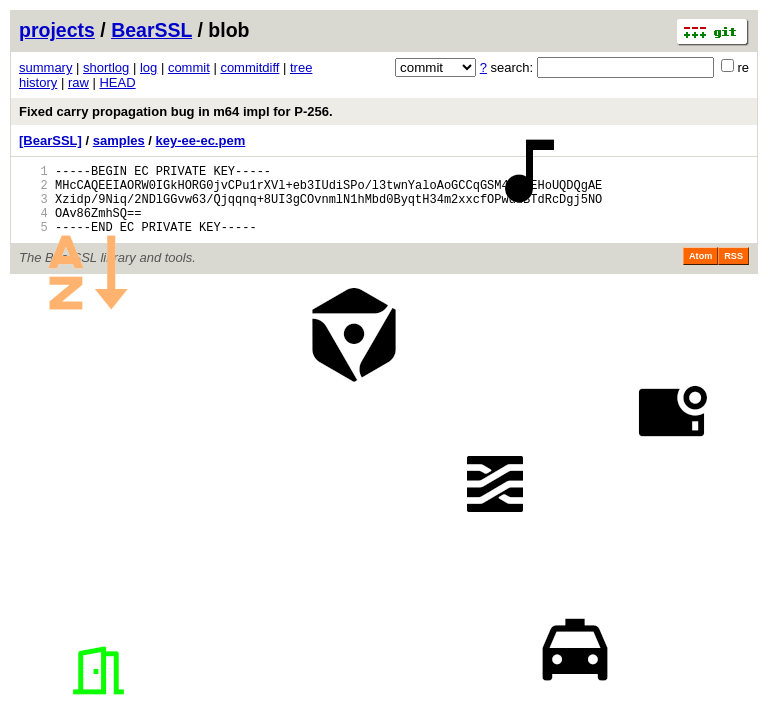 The image size is (768, 720). I want to click on access music library or player, so click(526, 171).